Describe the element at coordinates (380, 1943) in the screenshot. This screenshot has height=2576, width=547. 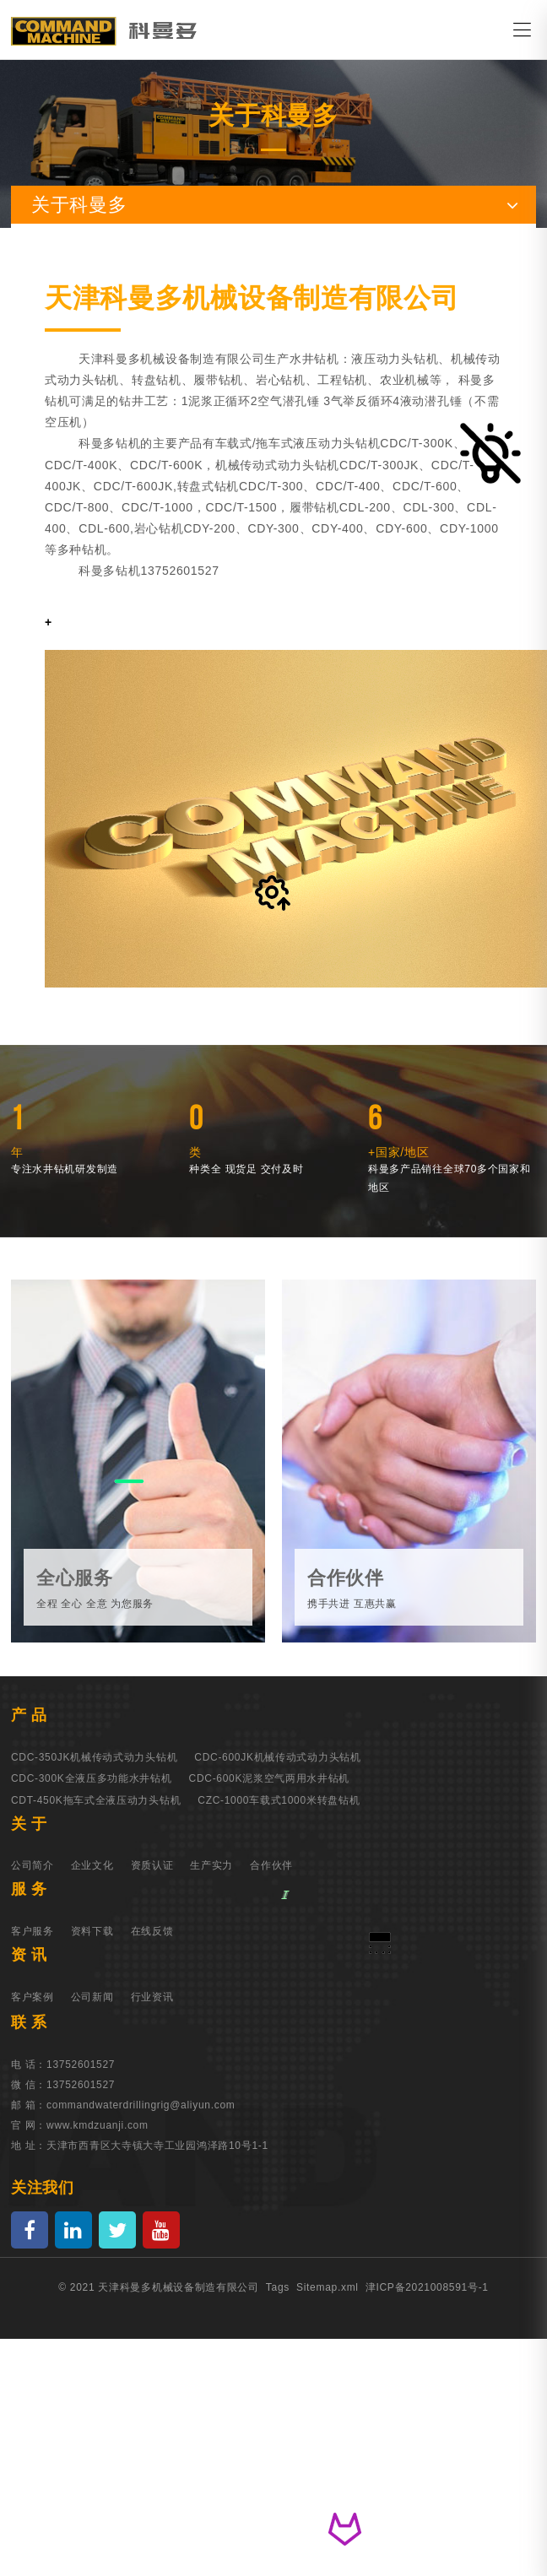
I see `align content to the top of a container` at that location.